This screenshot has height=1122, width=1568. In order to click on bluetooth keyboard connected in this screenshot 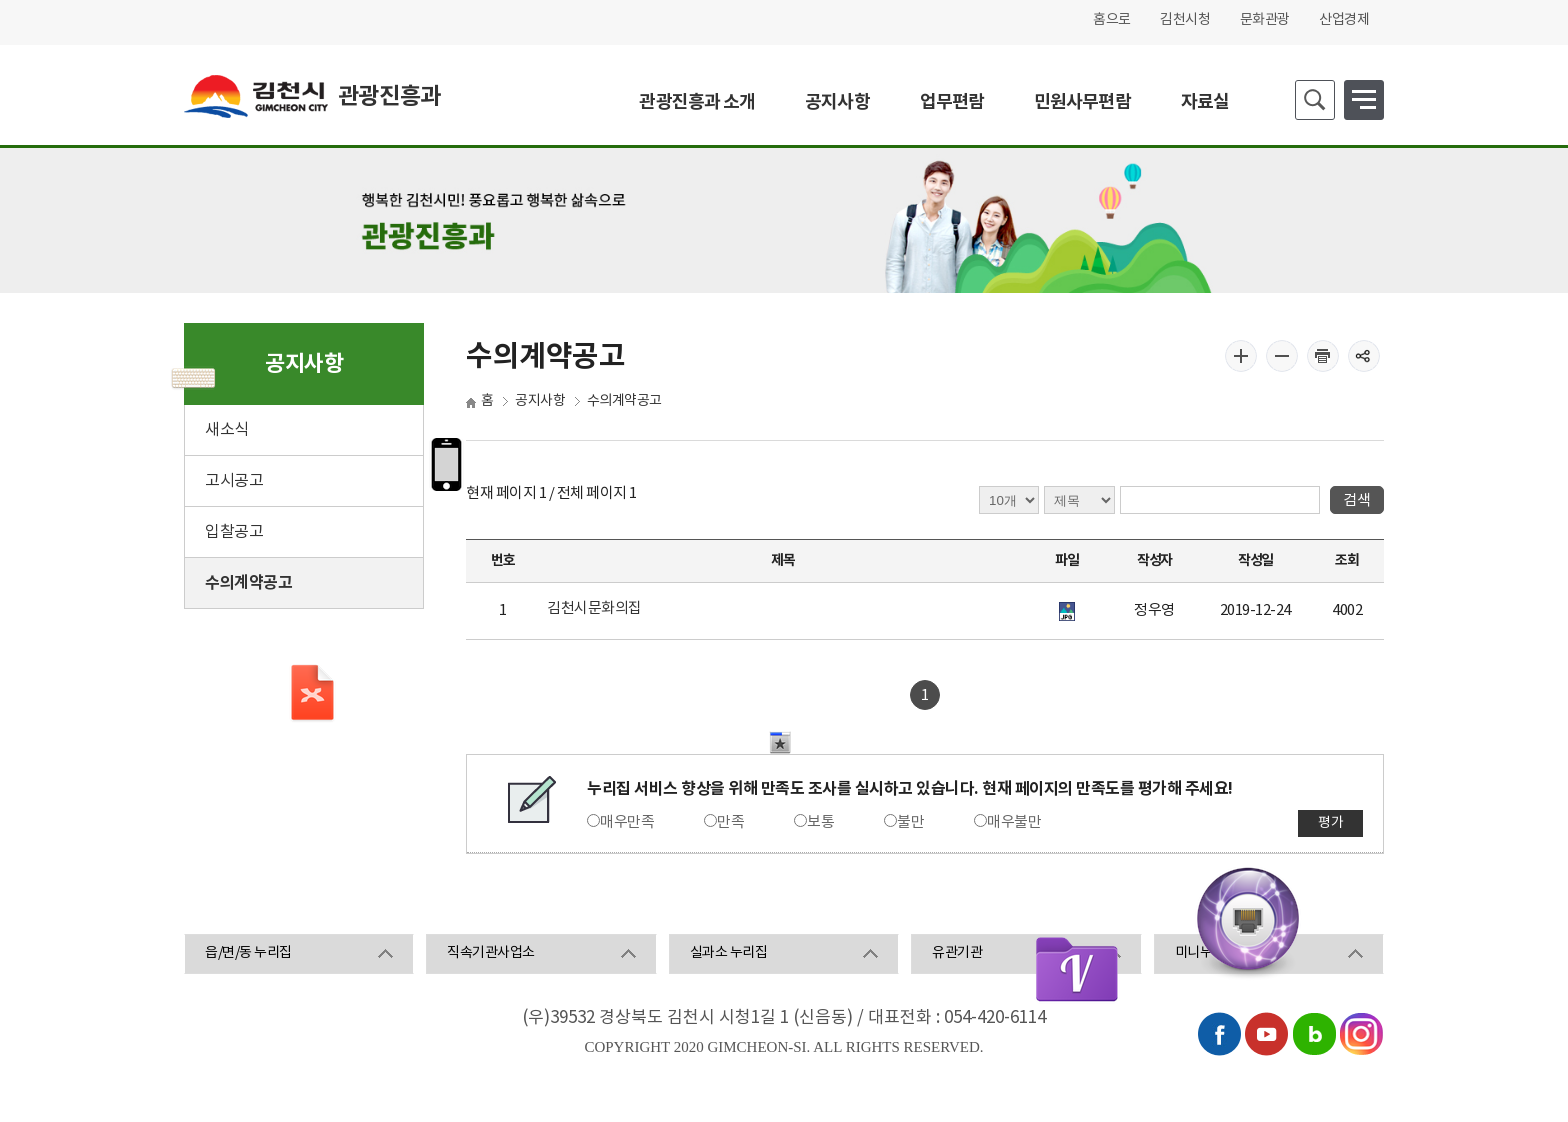, I will do `click(193, 378)`.